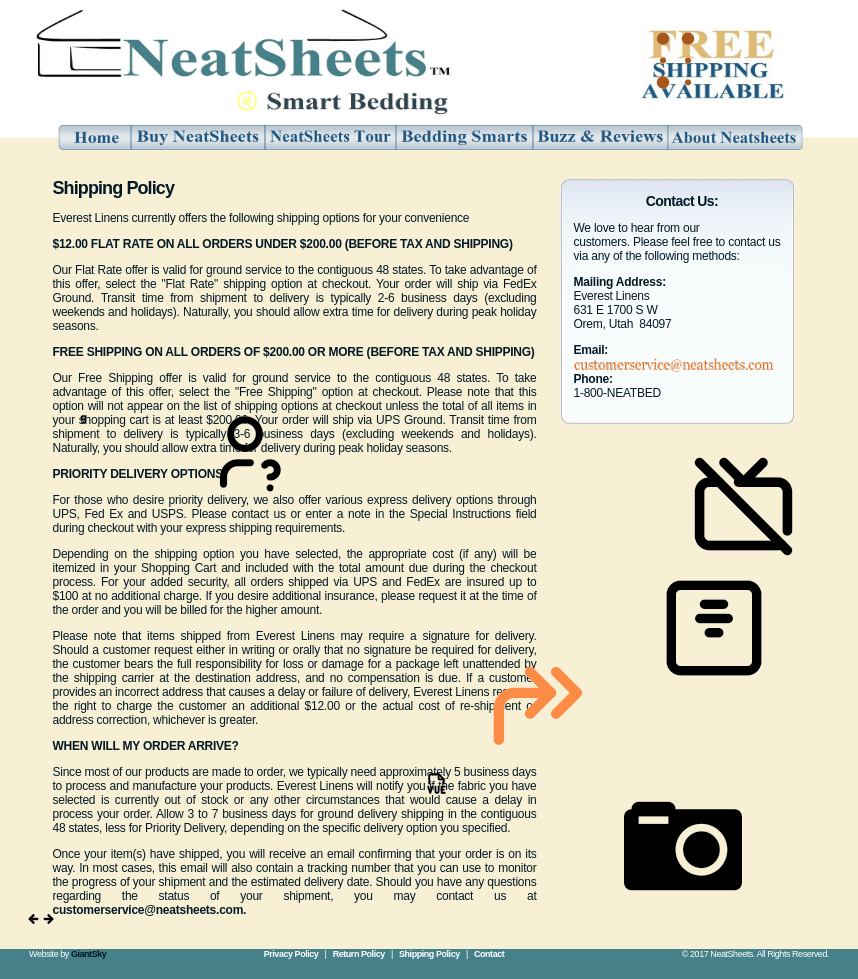  Describe the element at coordinates (675, 60) in the screenshot. I see `enable braille accessibility features` at that location.